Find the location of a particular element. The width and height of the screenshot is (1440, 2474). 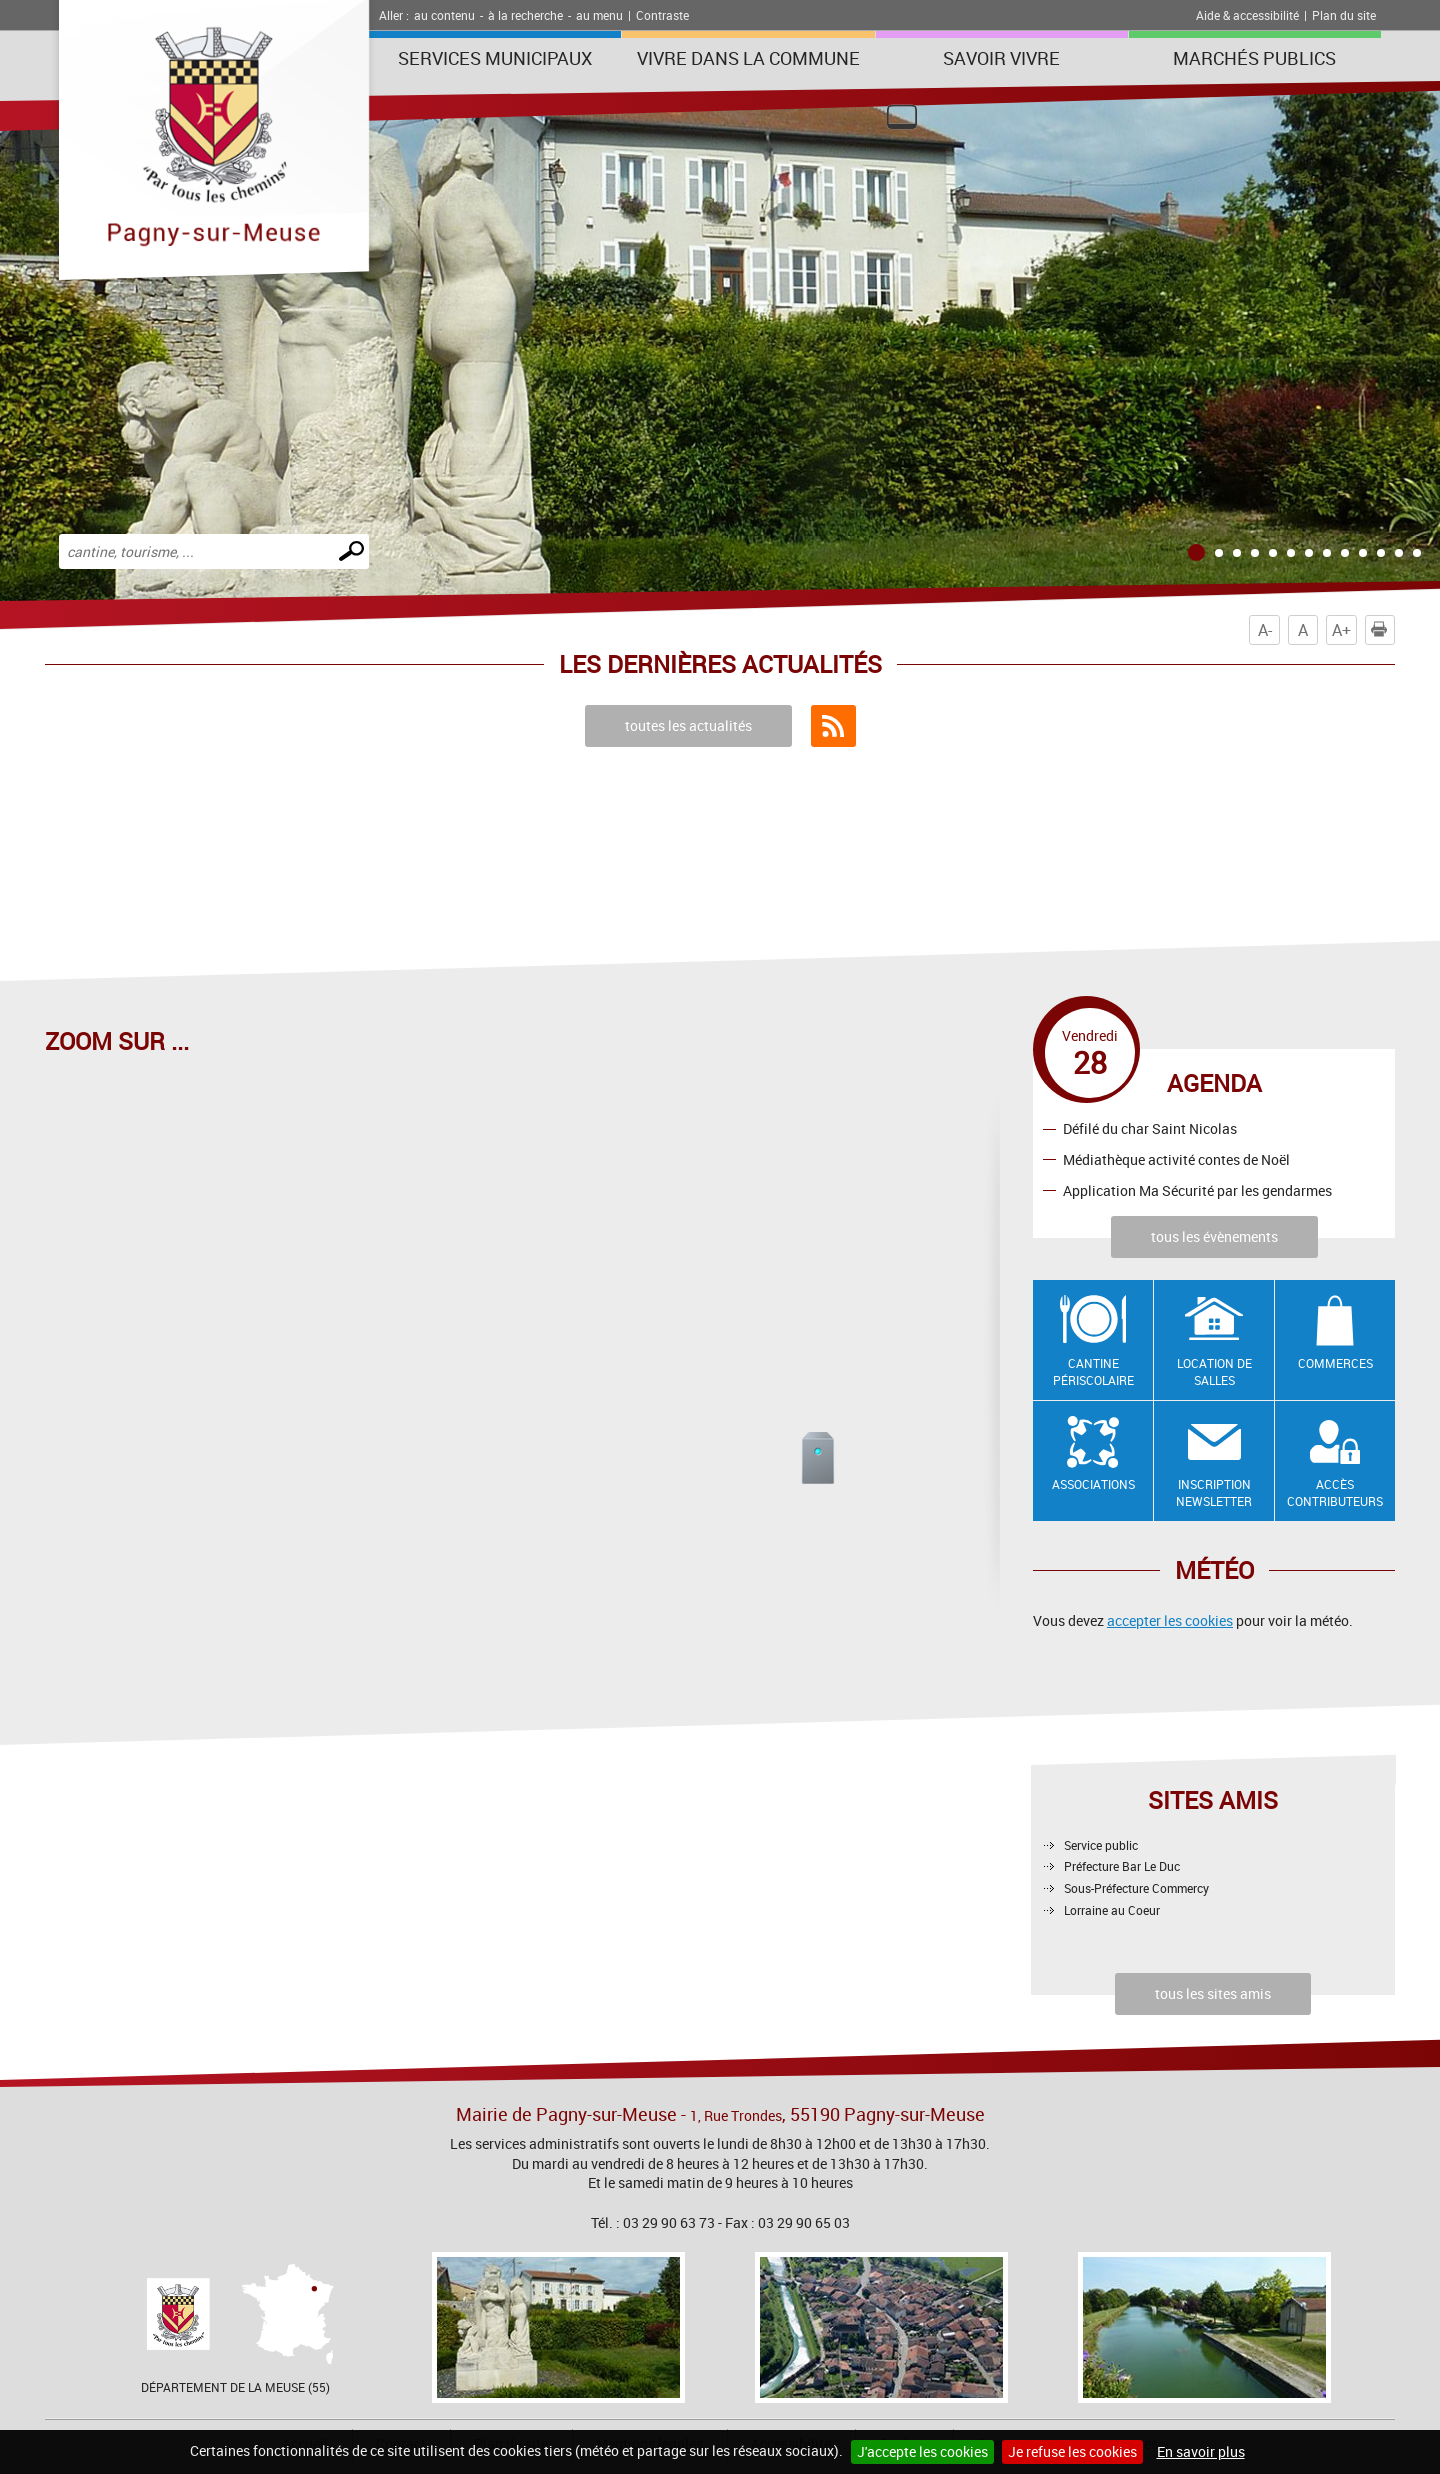

open the photos or gallery app is located at coordinates (902, 116).